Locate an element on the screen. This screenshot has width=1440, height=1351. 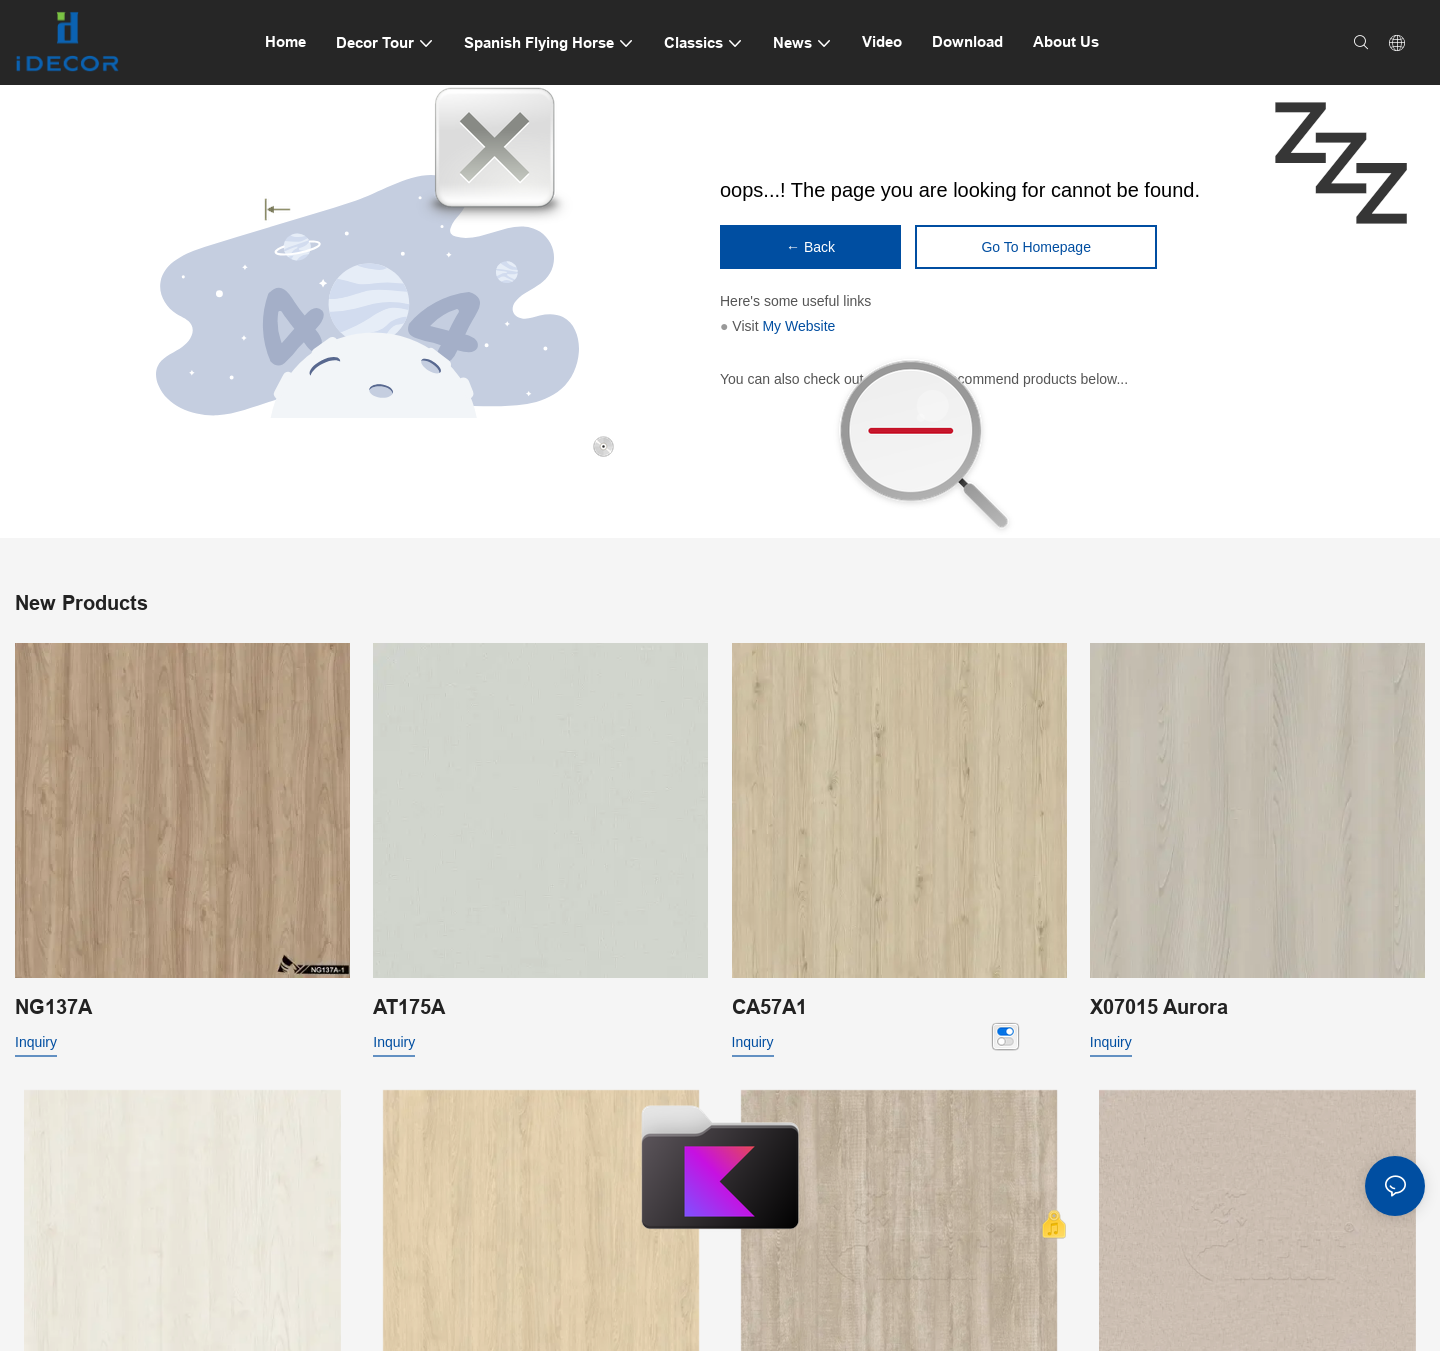
unmount or eject a DVD disc is located at coordinates (603, 446).